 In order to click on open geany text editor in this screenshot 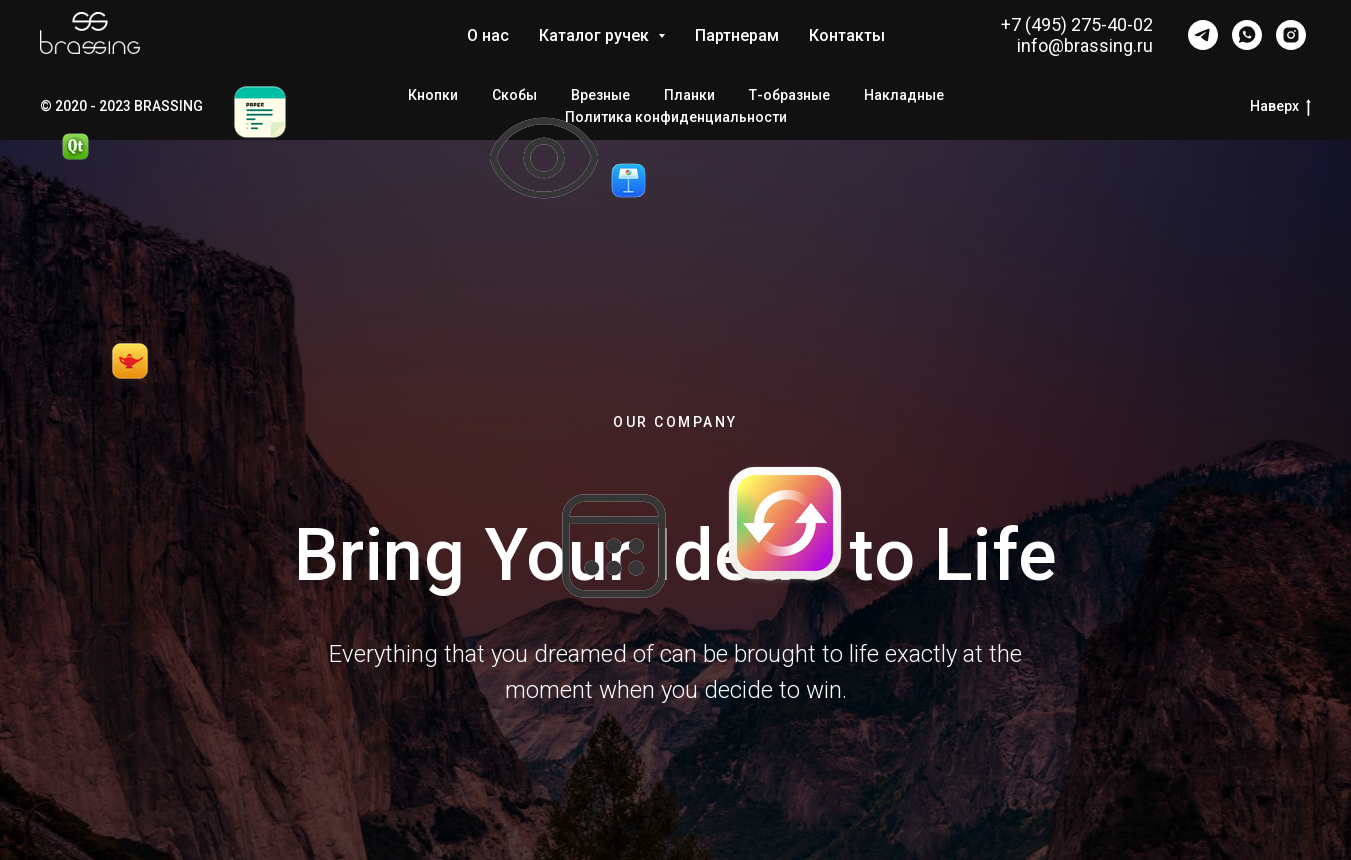, I will do `click(130, 361)`.